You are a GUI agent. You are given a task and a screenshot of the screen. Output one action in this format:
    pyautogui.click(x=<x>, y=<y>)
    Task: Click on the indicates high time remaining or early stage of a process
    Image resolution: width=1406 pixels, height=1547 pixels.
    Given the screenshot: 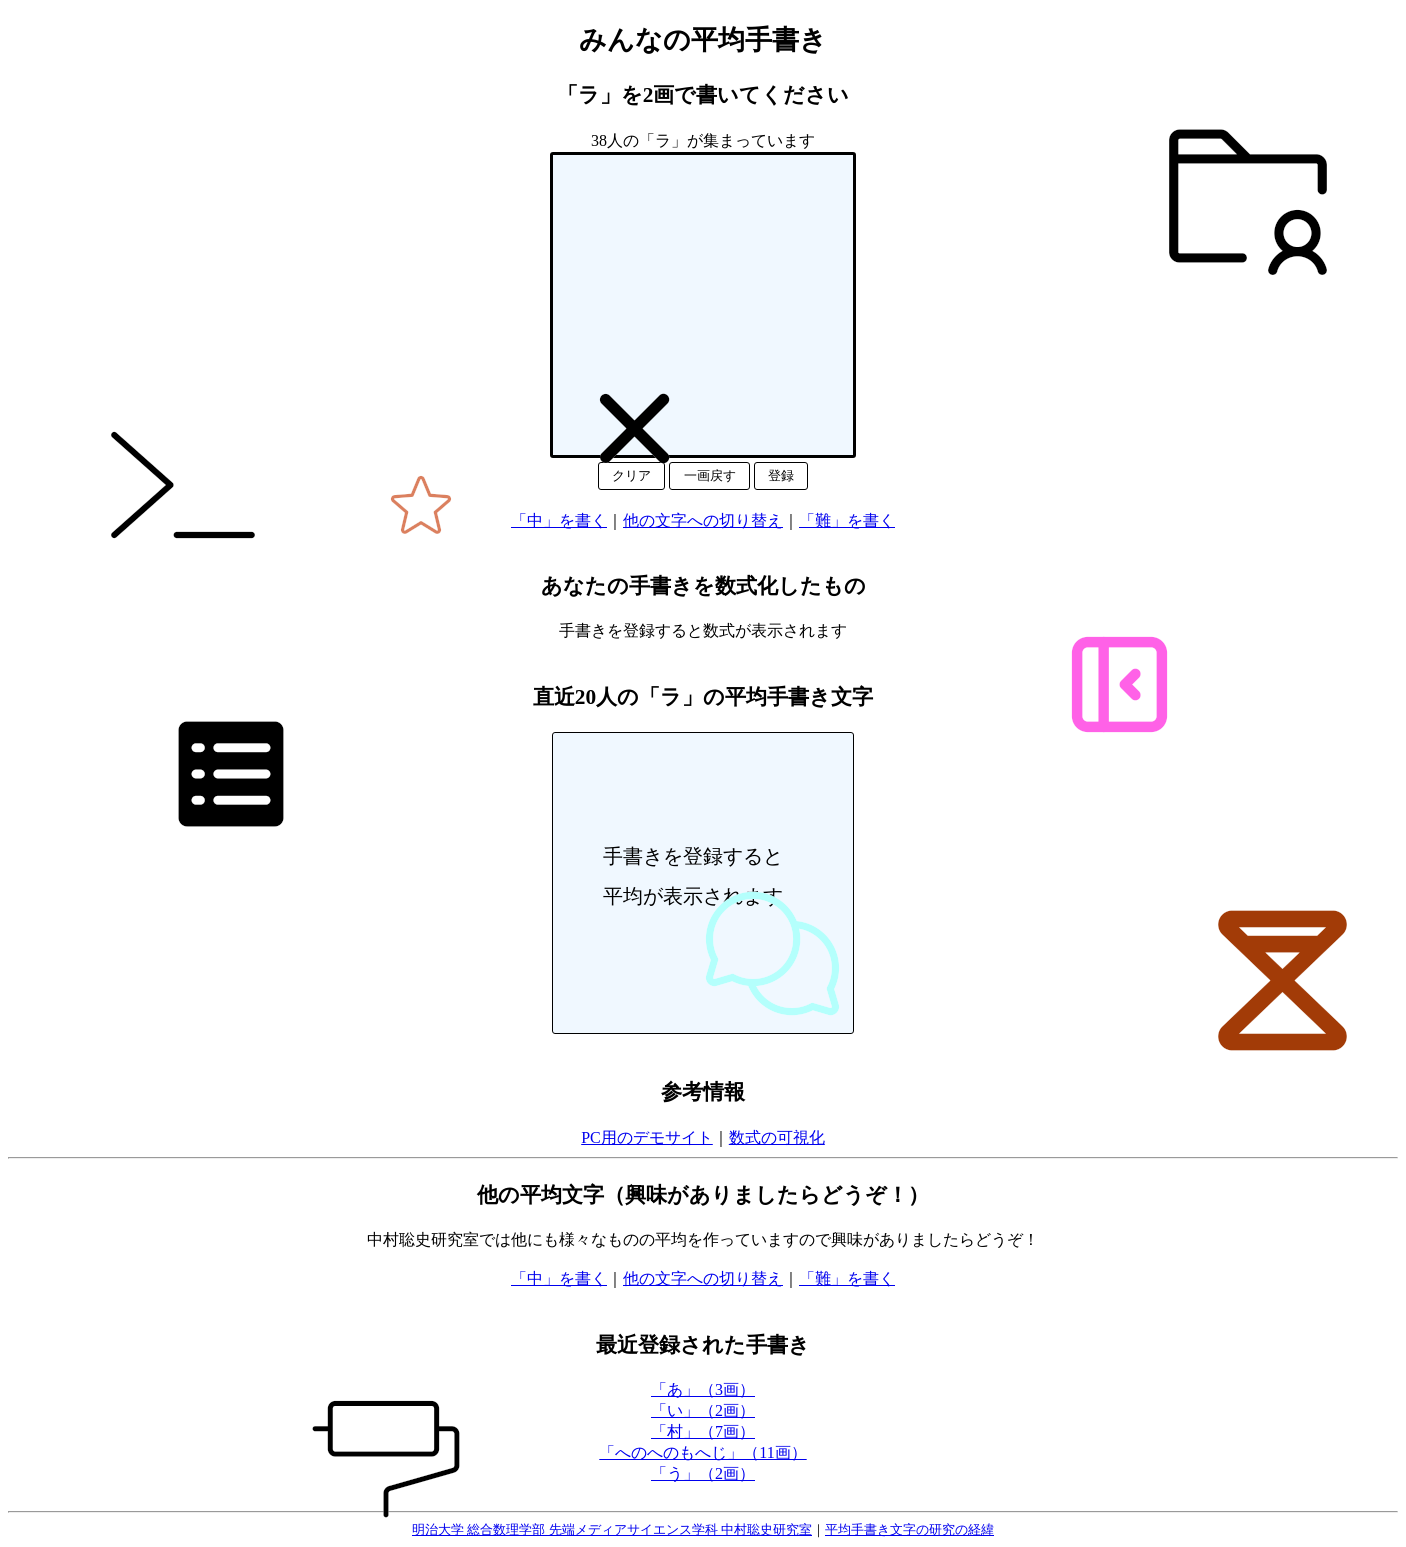 What is the action you would take?
    pyautogui.click(x=1282, y=980)
    